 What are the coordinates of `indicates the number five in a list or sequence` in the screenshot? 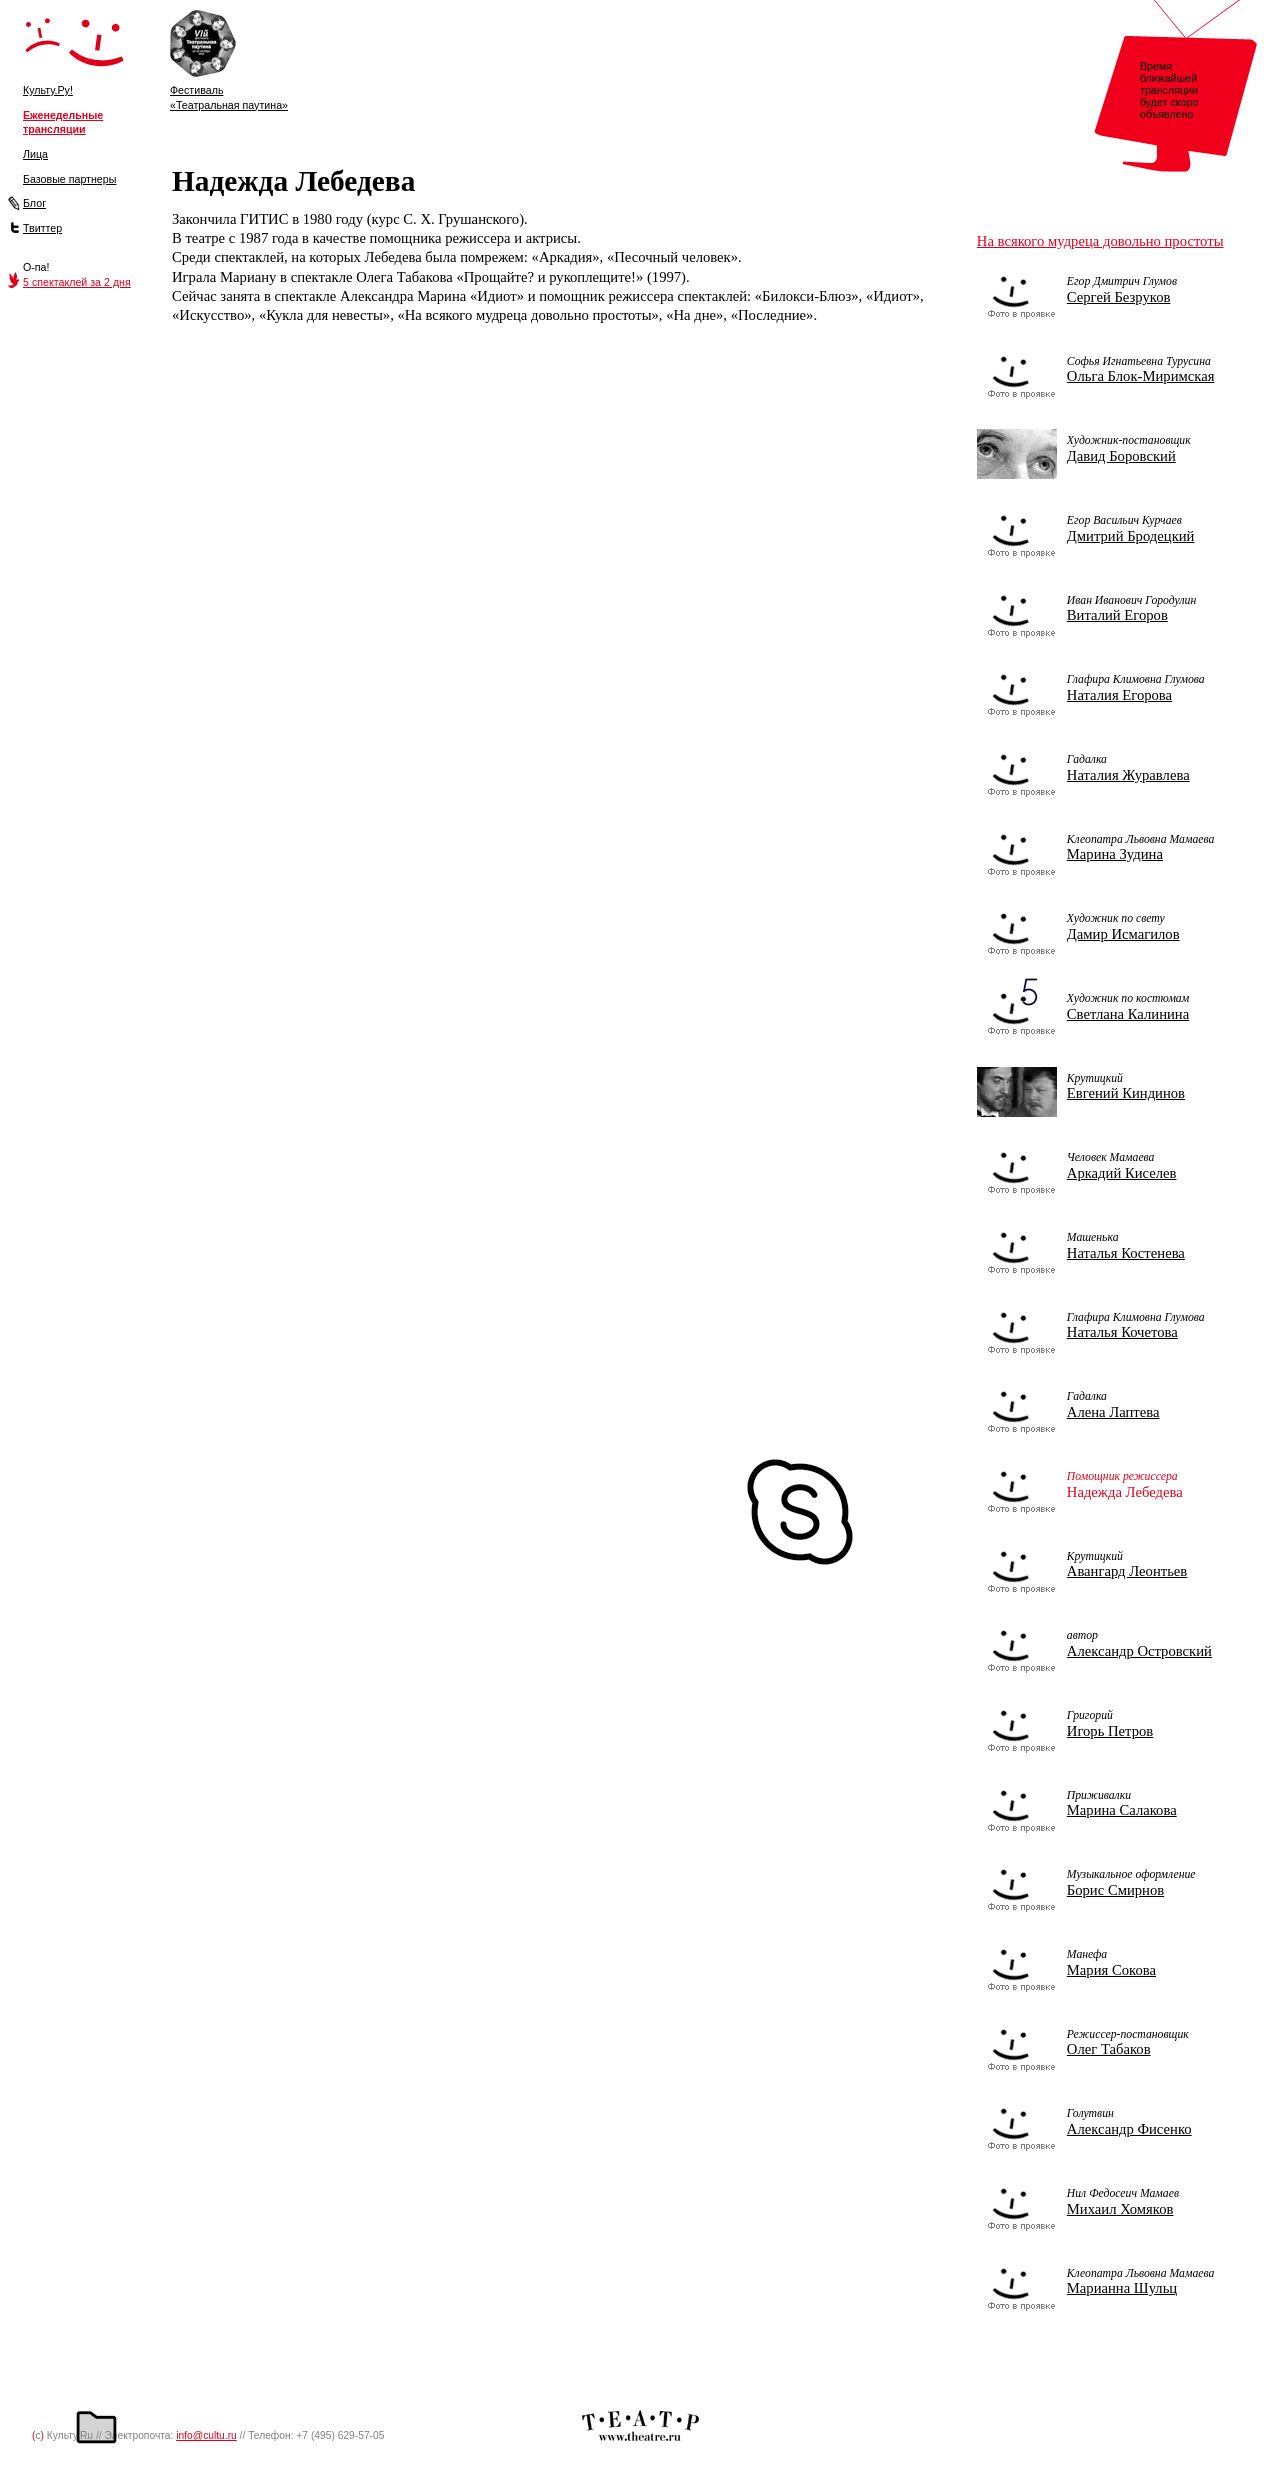 It's located at (1030, 992).